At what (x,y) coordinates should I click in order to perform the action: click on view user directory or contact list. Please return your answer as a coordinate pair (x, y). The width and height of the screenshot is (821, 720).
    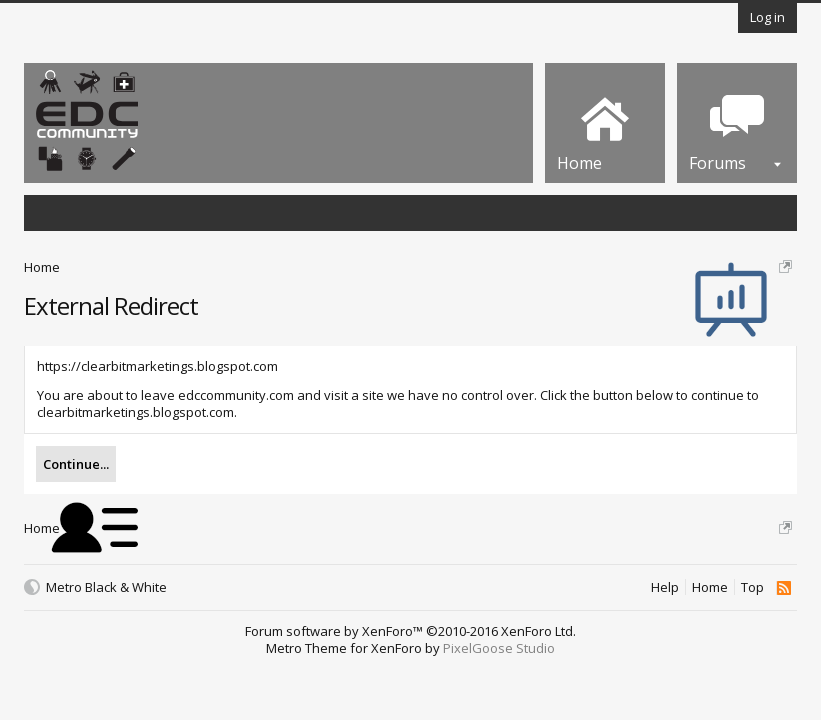
    Looking at the image, I should click on (93, 527).